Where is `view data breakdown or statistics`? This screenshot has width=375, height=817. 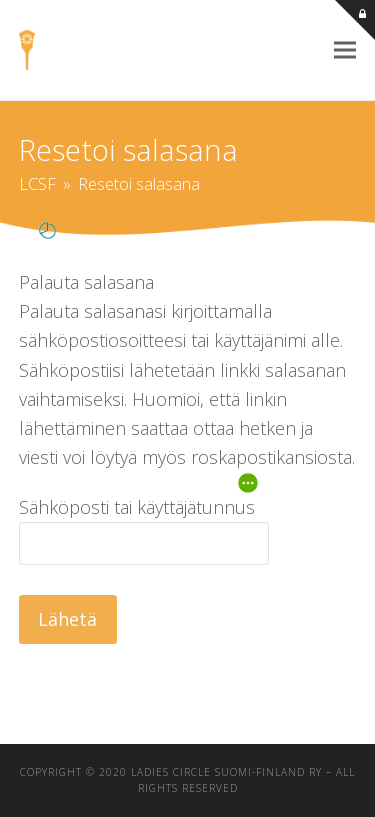
view data breakdown or statistics is located at coordinates (47, 230).